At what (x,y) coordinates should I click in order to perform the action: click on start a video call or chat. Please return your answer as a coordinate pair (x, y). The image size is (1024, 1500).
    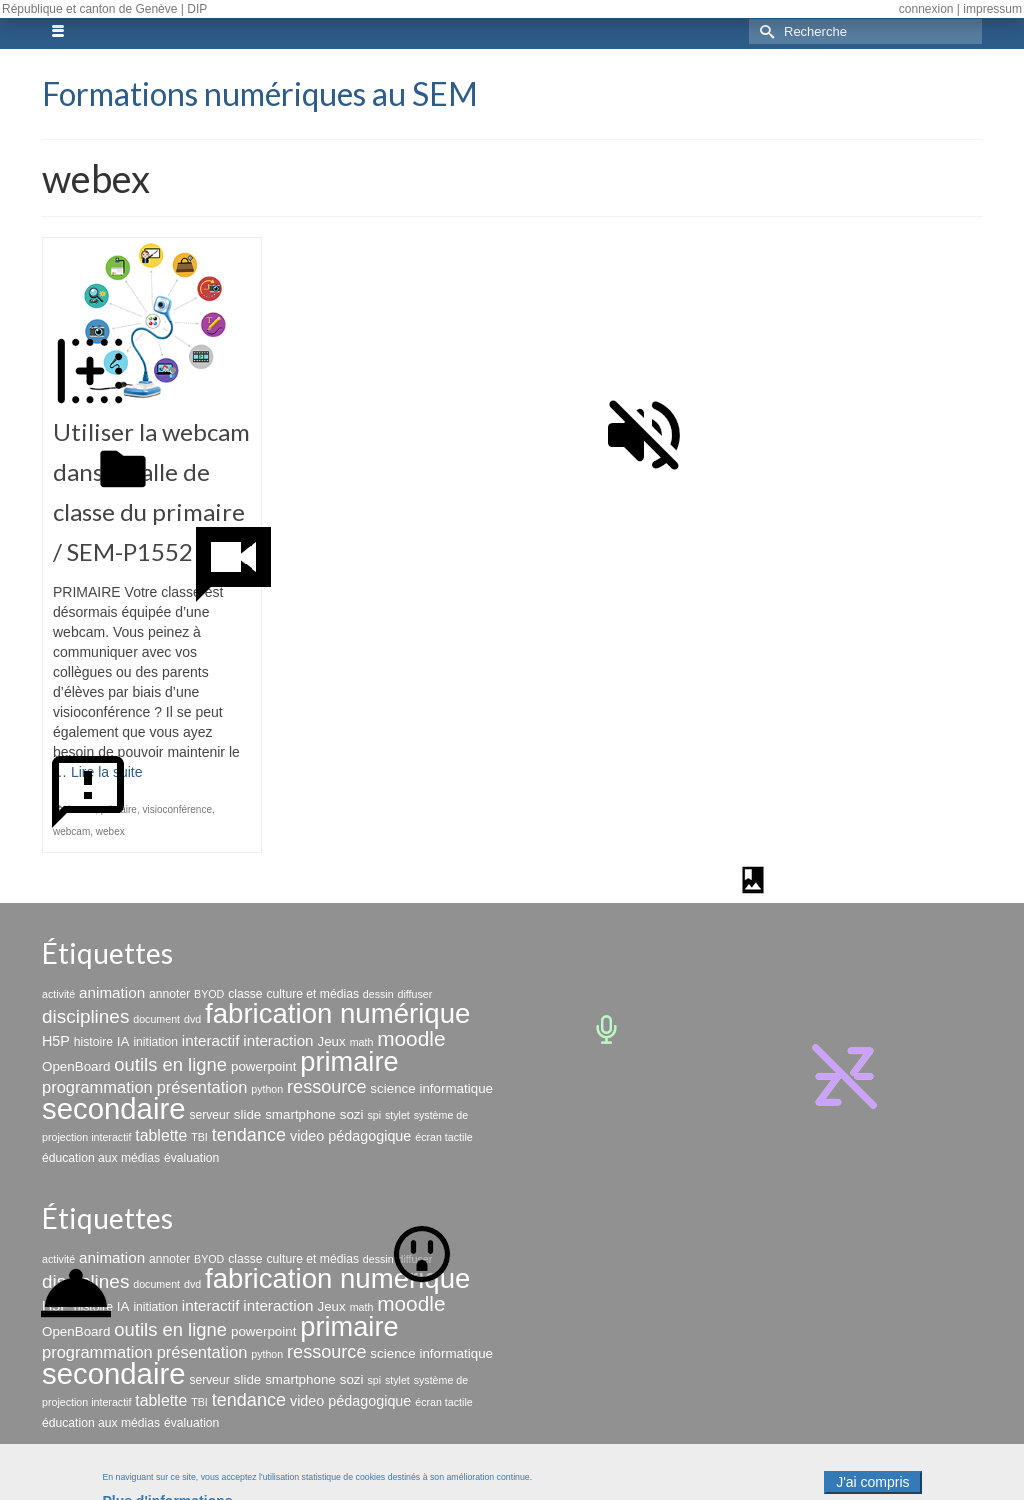
    Looking at the image, I should click on (233, 564).